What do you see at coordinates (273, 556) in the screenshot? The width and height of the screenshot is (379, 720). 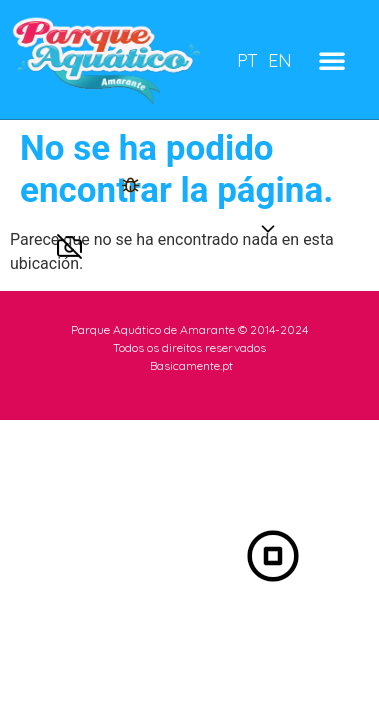 I see `stop media playback` at bounding box center [273, 556].